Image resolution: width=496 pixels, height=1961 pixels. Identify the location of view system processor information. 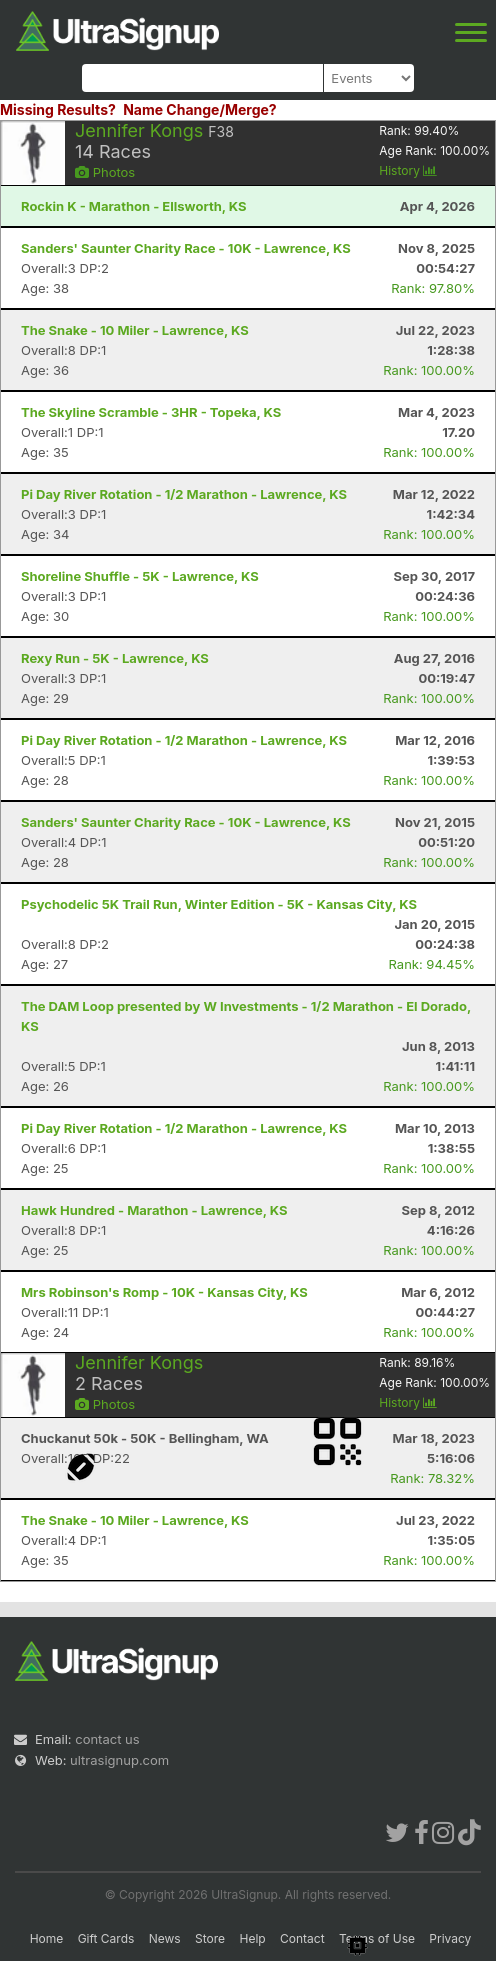
(357, 1945).